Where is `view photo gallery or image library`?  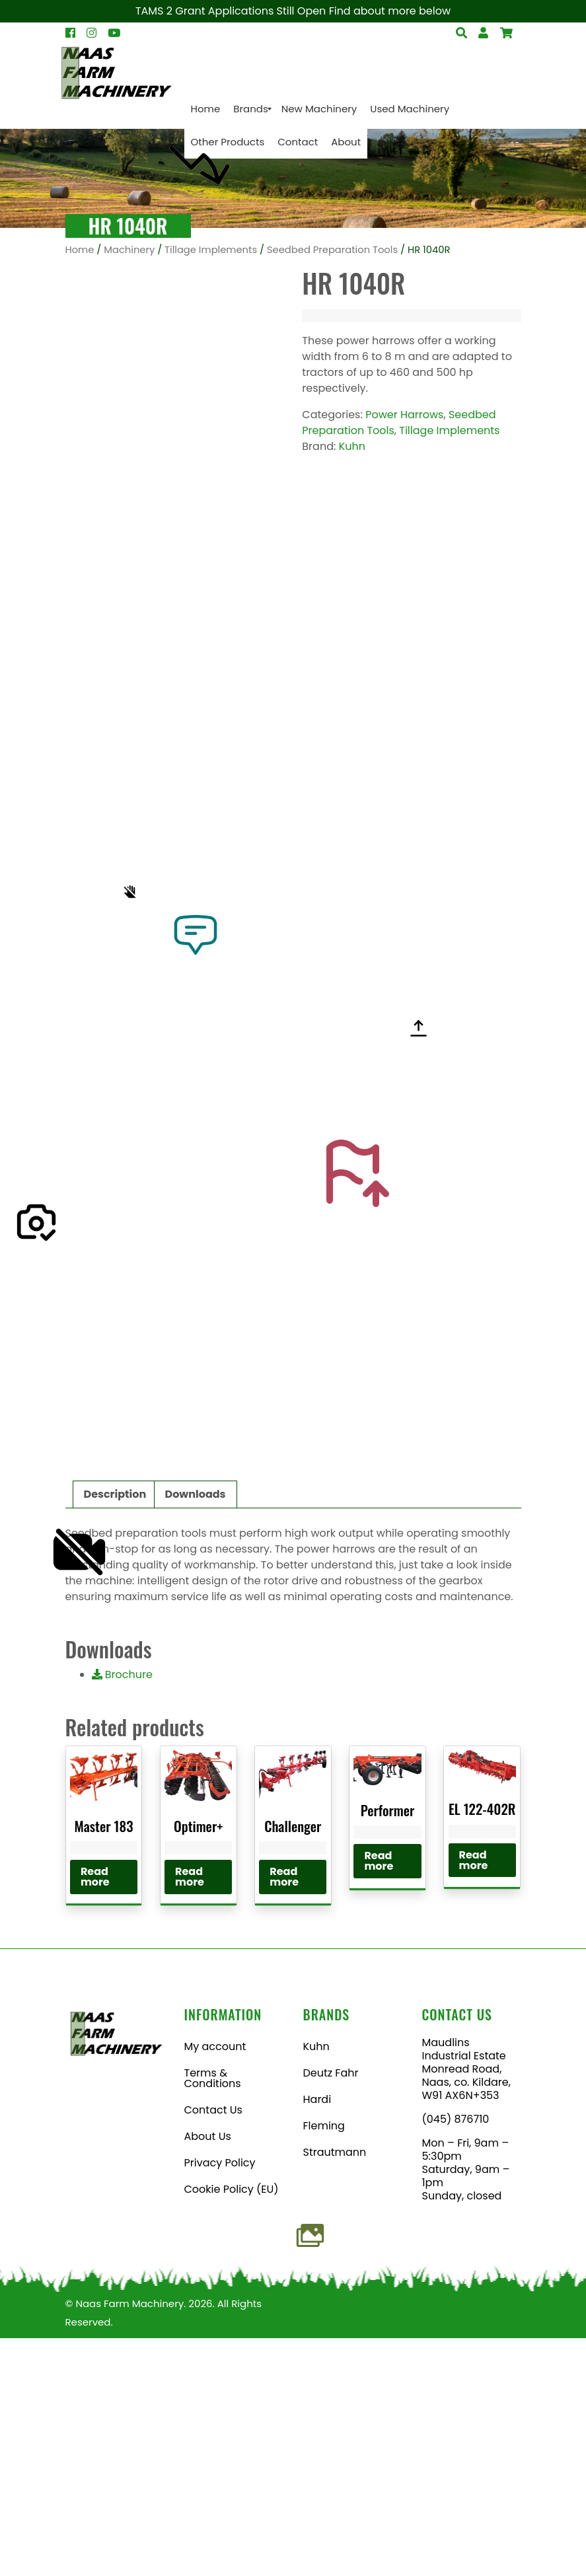
view photo gallery or image library is located at coordinates (310, 2235).